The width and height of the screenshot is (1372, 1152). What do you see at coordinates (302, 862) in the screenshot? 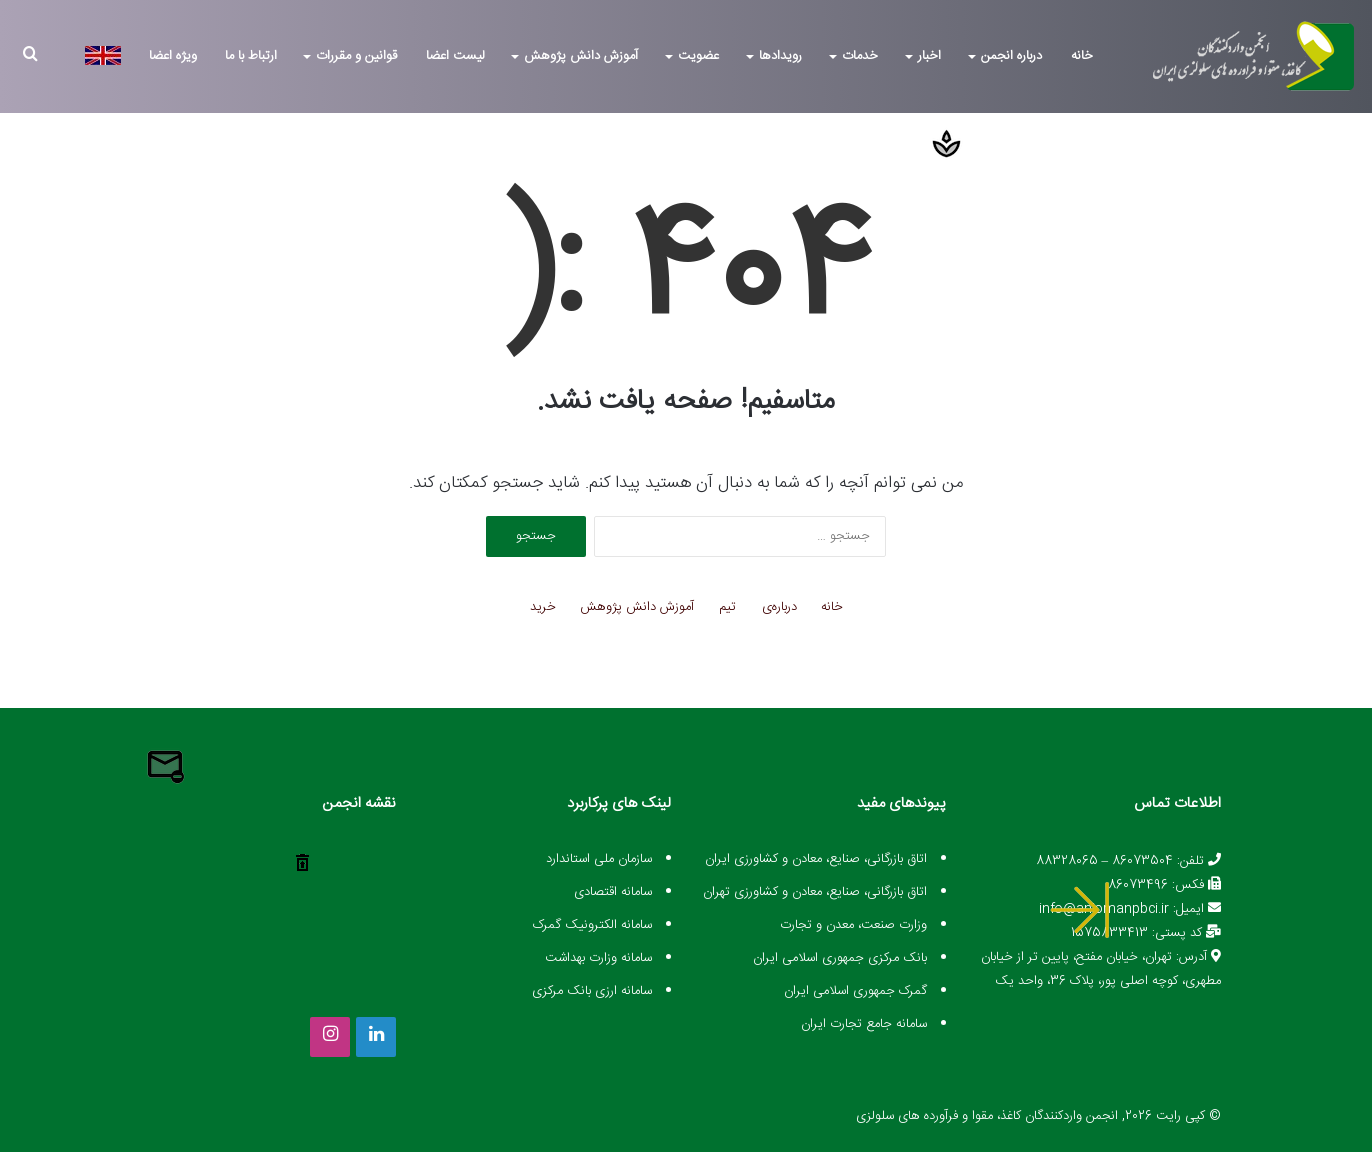
I see `restore a deleted item from trash` at bounding box center [302, 862].